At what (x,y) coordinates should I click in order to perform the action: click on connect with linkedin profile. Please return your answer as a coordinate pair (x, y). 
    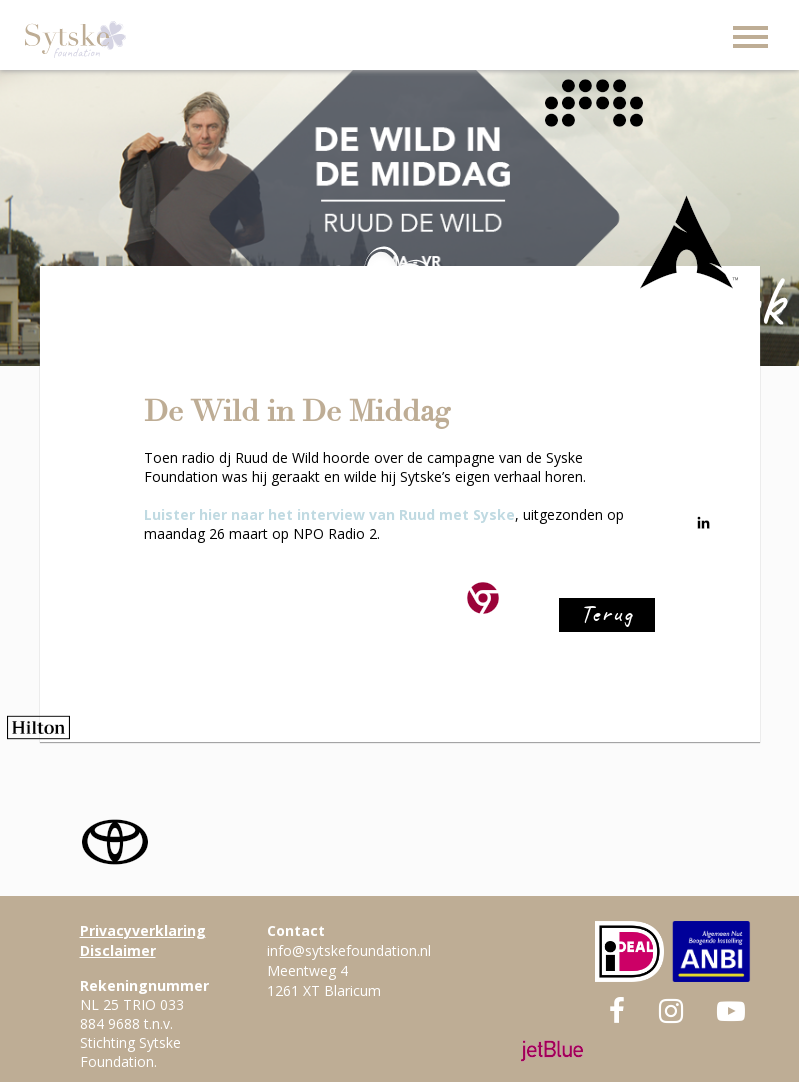
    Looking at the image, I should click on (703, 523).